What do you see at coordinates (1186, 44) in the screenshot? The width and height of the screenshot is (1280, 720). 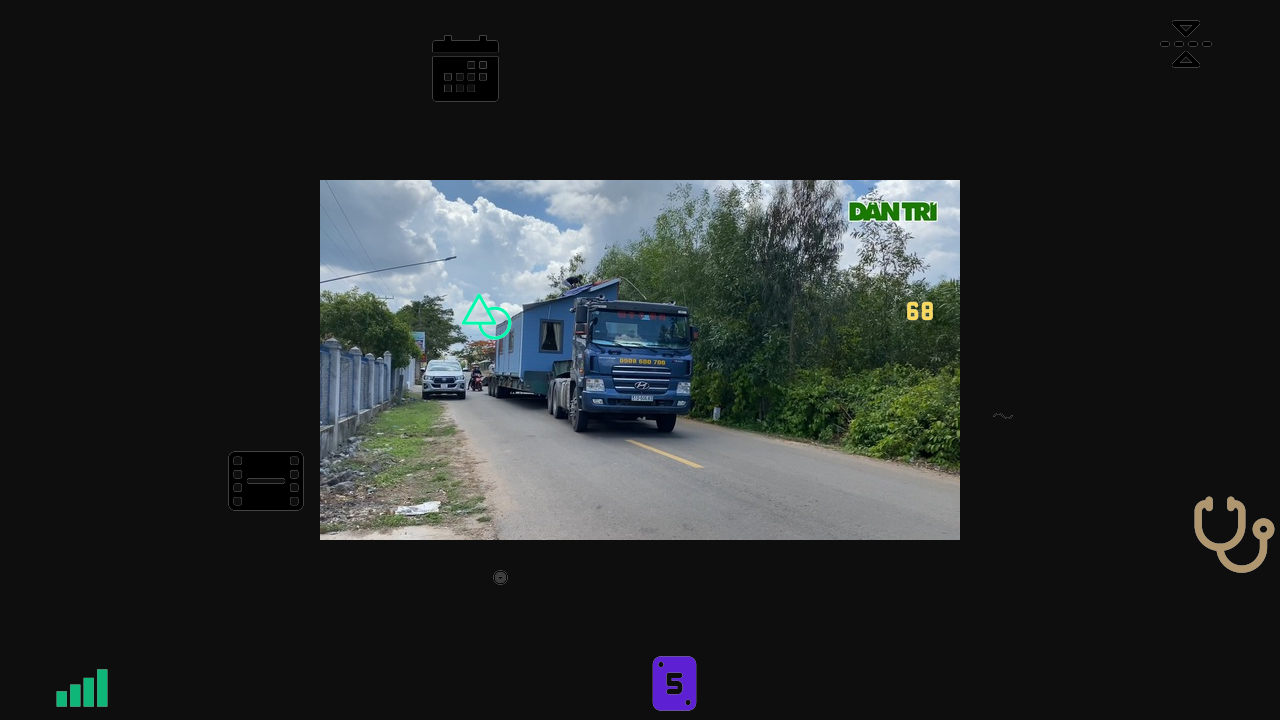 I see `flip image vertically` at bounding box center [1186, 44].